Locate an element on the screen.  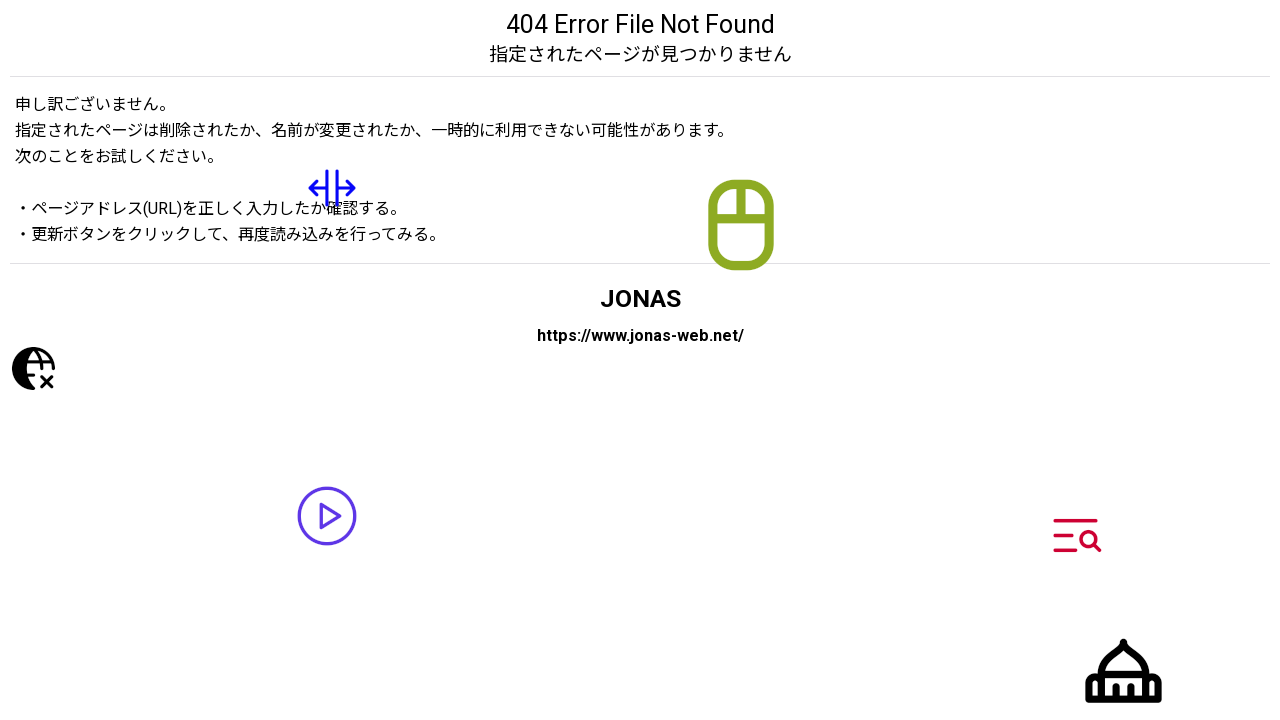
indicates mouse input device connected is located at coordinates (741, 225).